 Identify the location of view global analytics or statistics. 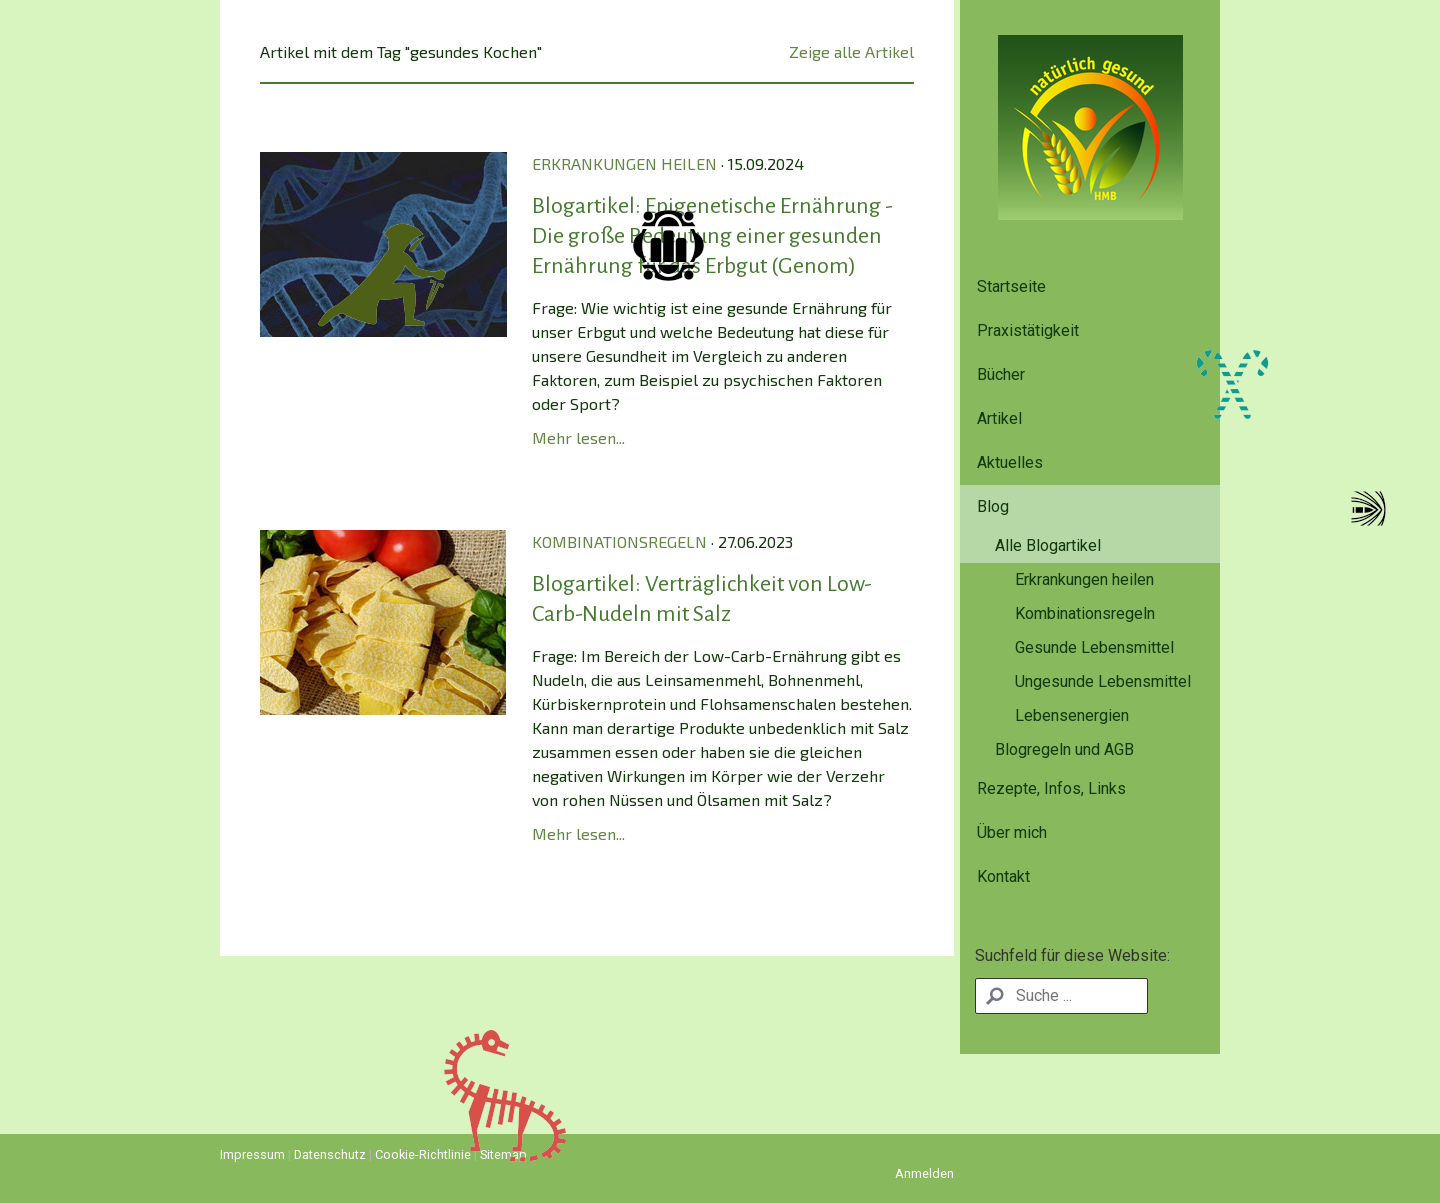
(668, 245).